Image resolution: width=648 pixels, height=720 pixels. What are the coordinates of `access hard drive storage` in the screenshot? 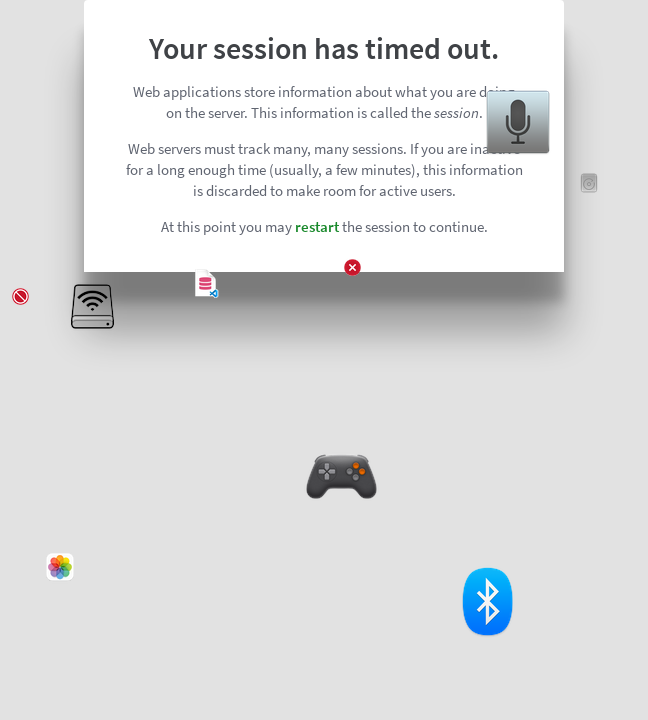 It's located at (589, 183).